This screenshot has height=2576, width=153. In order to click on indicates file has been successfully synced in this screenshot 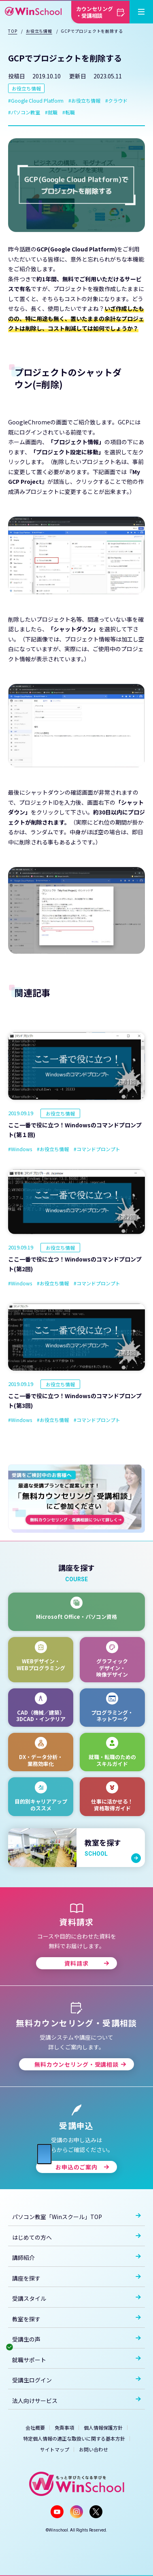, I will do `click(9, 2347)`.